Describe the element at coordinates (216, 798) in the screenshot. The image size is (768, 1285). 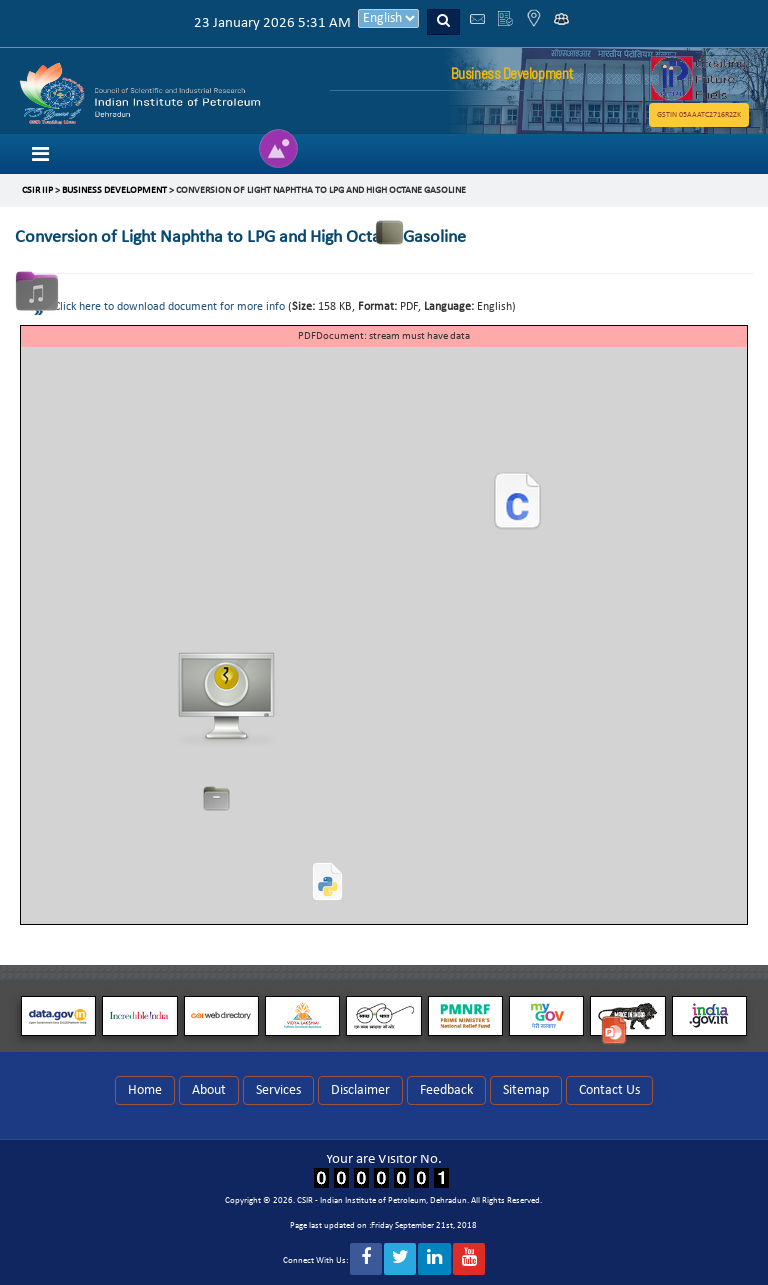
I see `open the file manager application` at that location.